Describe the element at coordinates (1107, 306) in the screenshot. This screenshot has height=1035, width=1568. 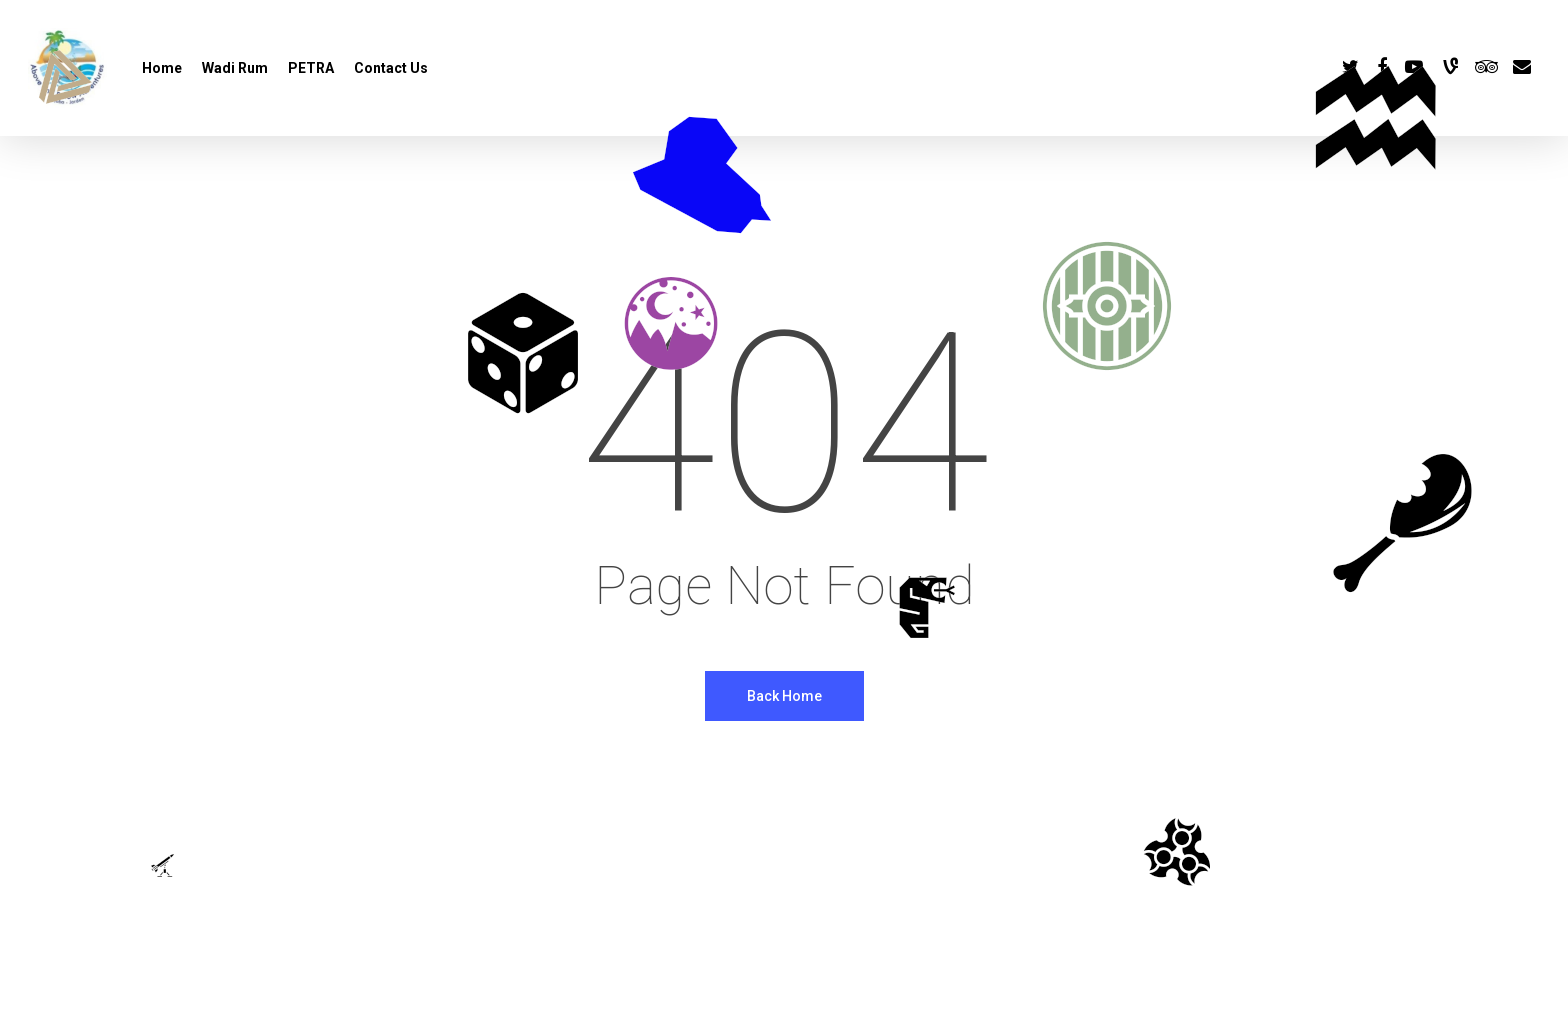
I see `select a defensive item or shield equipment` at that location.